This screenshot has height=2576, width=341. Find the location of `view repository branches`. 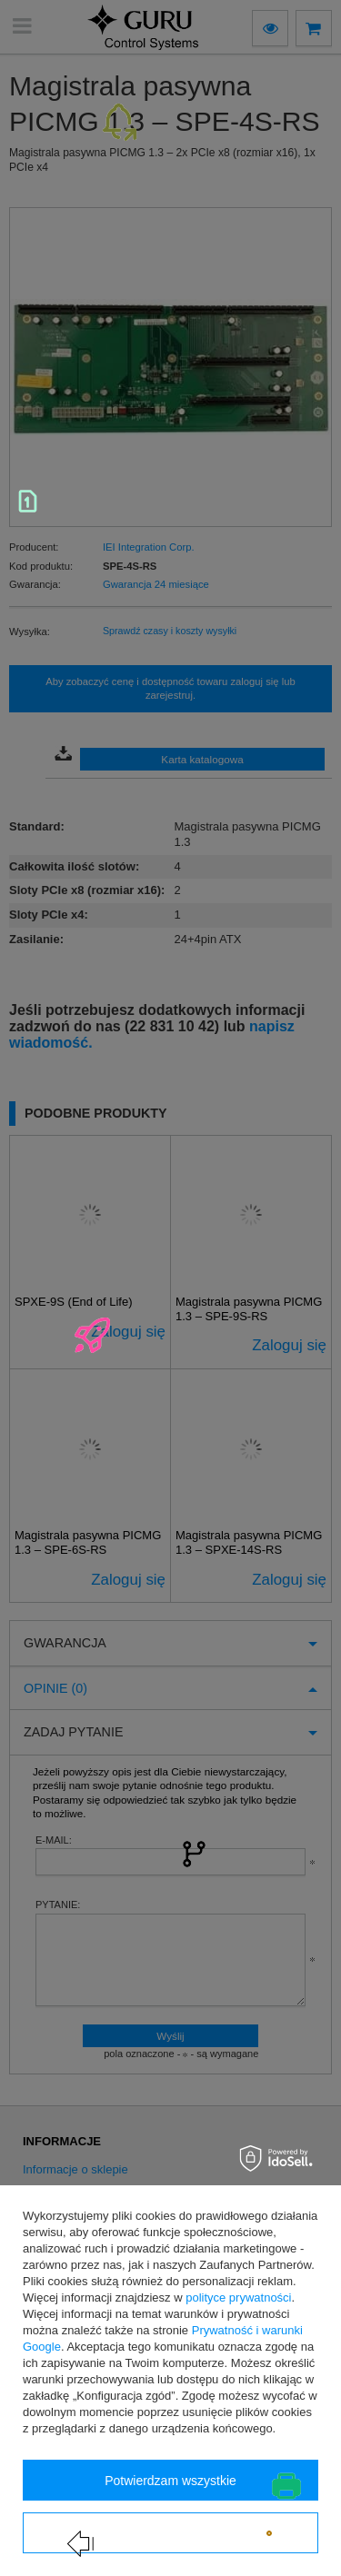

view repository branches is located at coordinates (194, 1854).